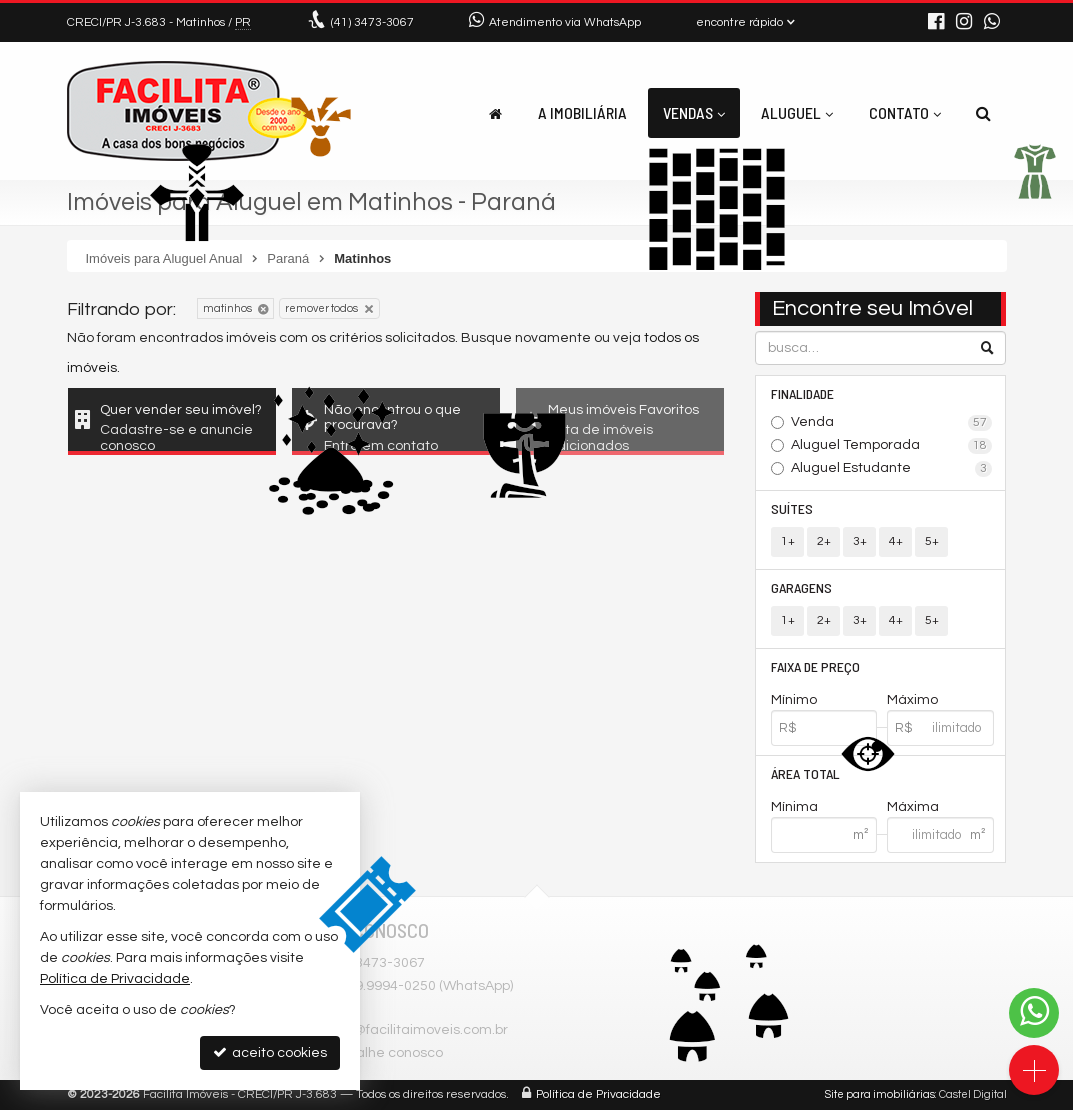  What do you see at coordinates (729, 1003) in the screenshot?
I see `view village or settlement on map` at bounding box center [729, 1003].